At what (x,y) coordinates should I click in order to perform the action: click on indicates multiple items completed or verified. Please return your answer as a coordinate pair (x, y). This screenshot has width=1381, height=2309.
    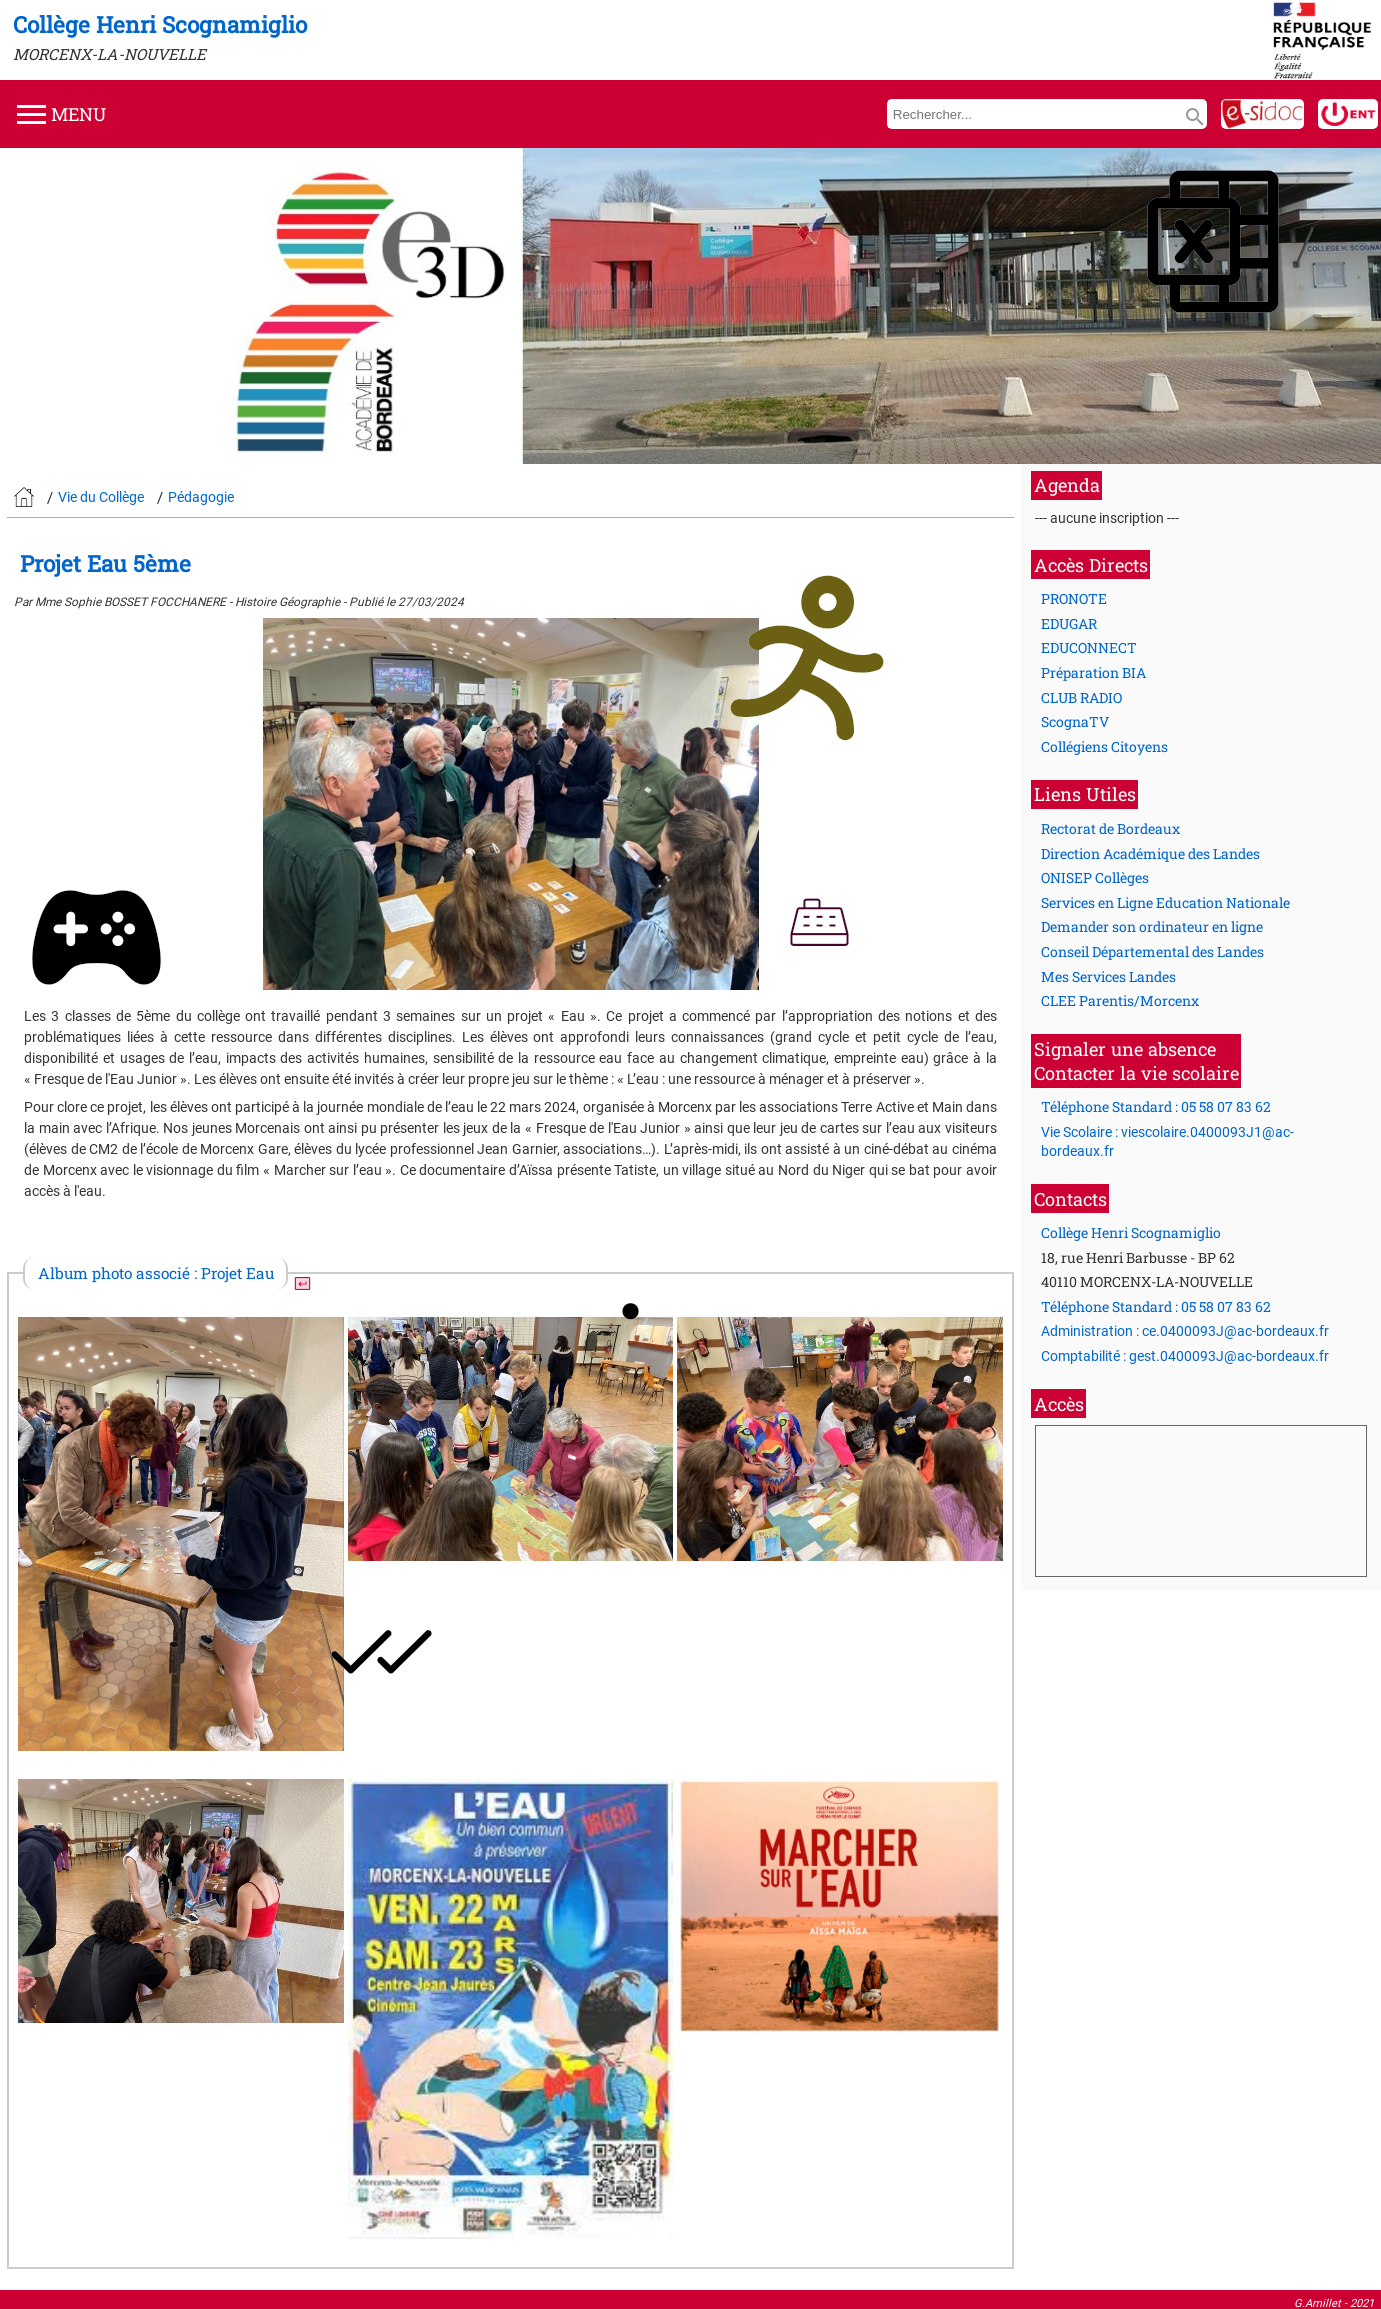
    Looking at the image, I should click on (381, 1653).